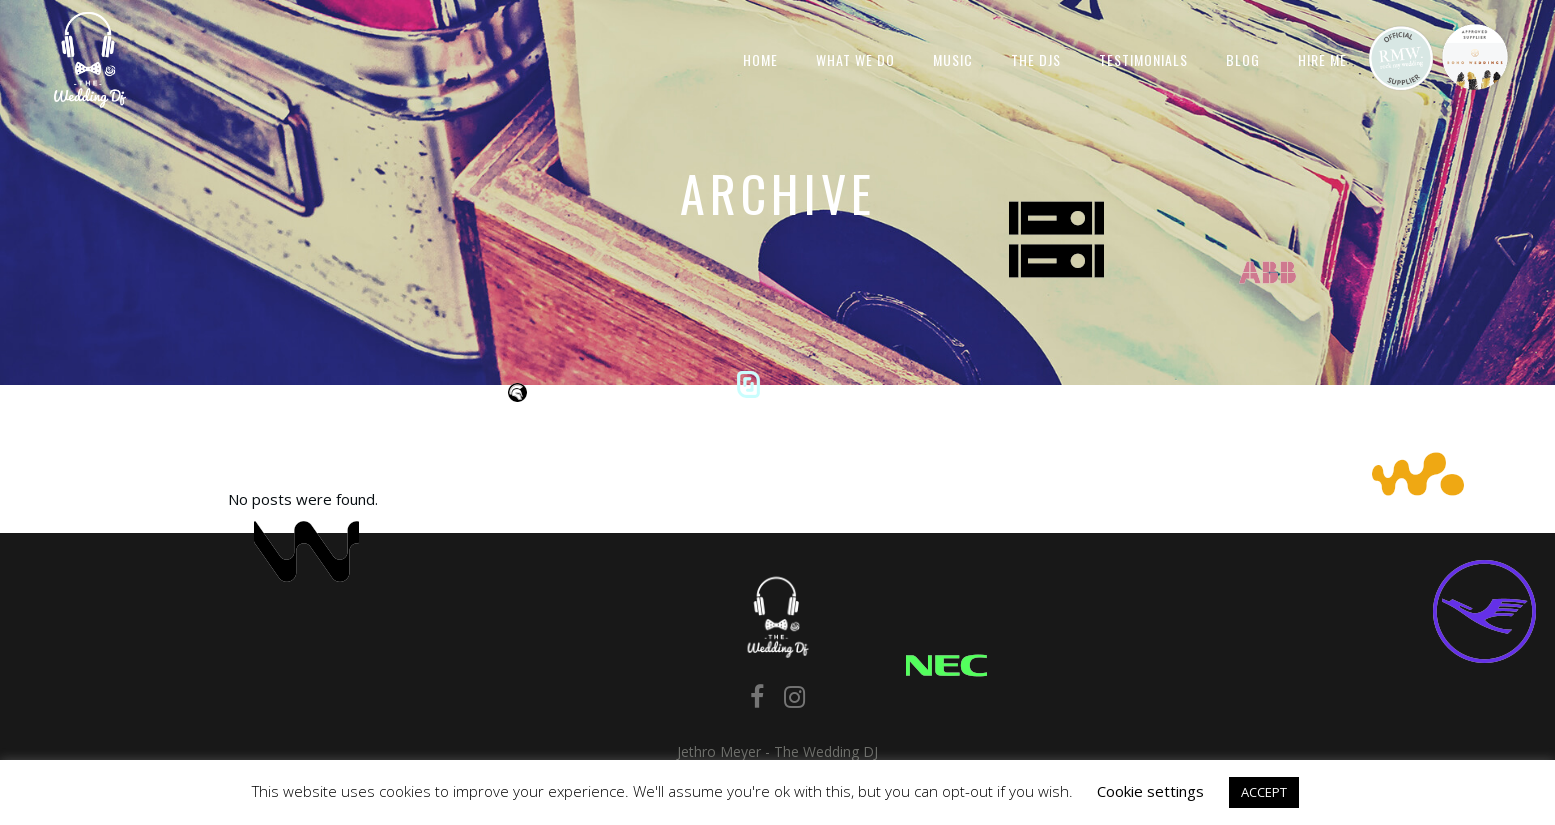 The height and width of the screenshot is (825, 1555). Describe the element at coordinates (306, 551) in the screenshot. I see `open windsurf code editor` at that location.